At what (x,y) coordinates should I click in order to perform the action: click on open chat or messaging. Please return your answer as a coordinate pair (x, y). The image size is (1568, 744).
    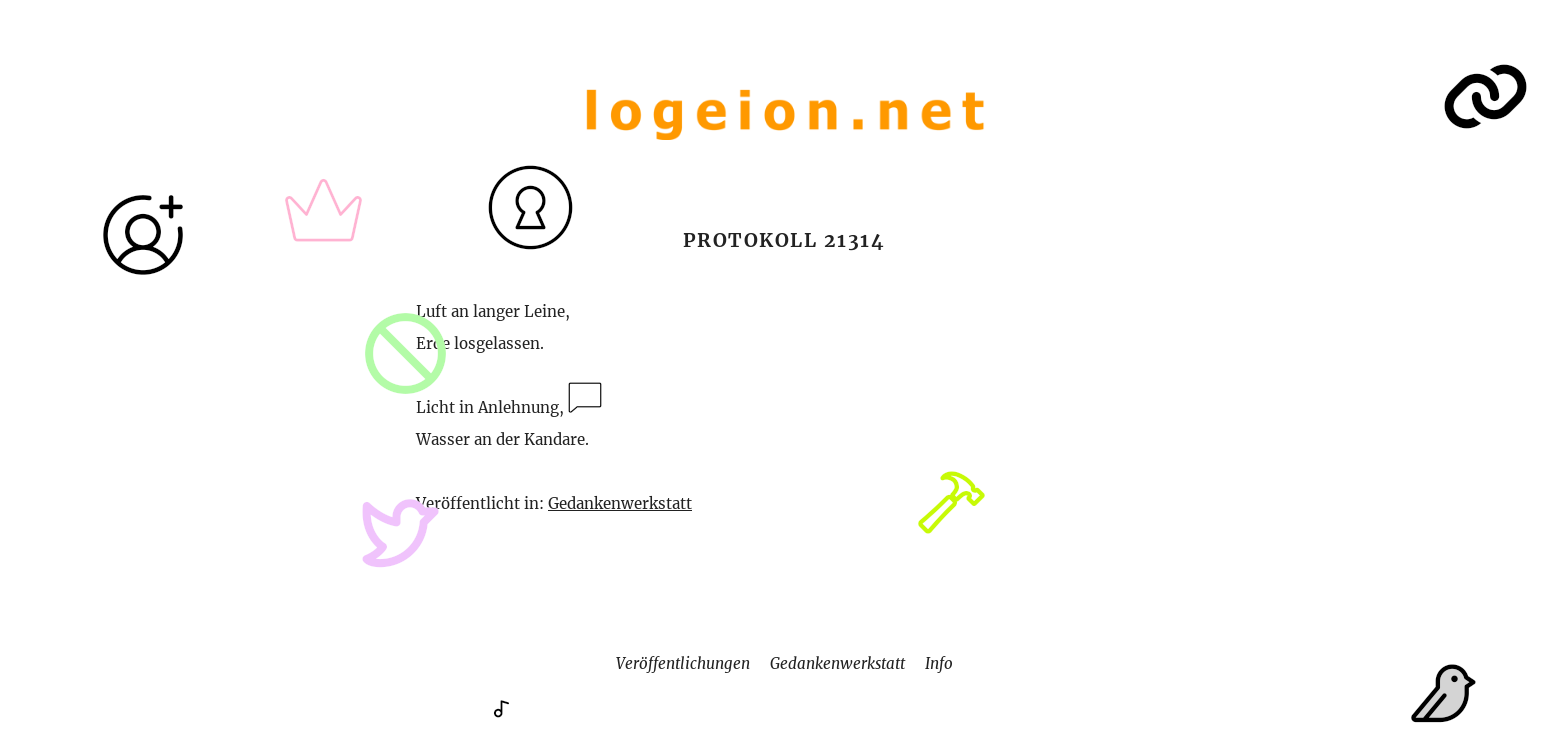
    Looking at the image, I should click on (585, 395).